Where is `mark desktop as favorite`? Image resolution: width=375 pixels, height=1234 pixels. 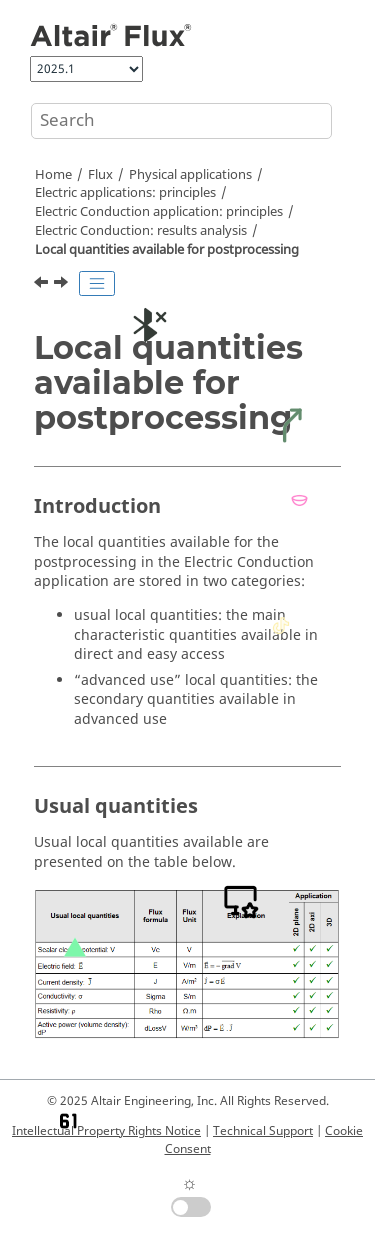
mark desktop as favorite is located at coordinates (240, 900).